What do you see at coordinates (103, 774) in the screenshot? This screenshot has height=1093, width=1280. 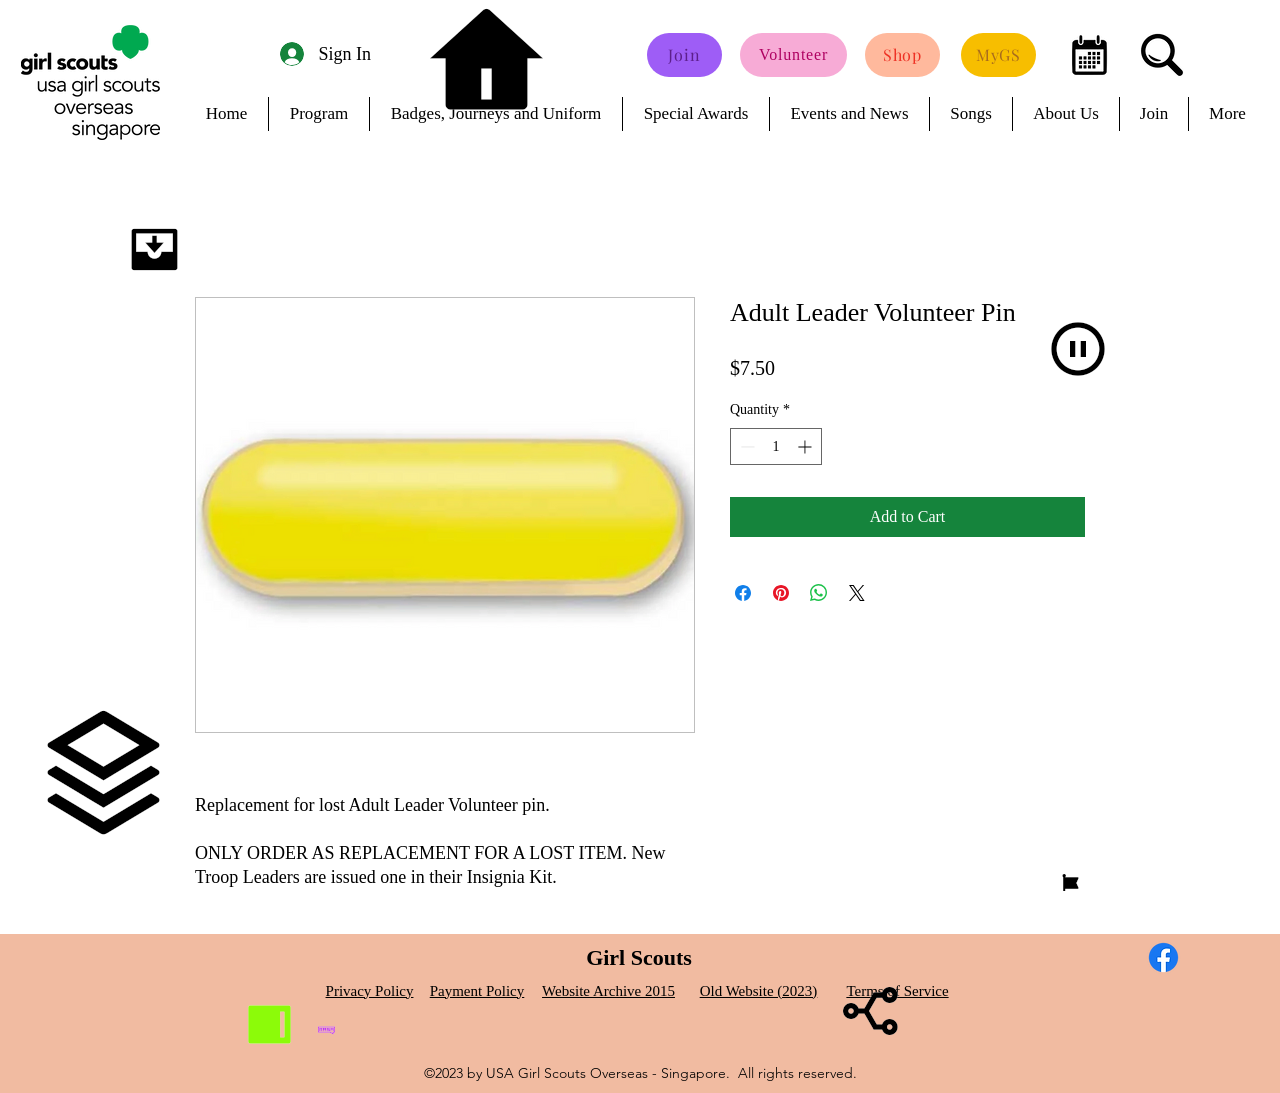 I see `view stacked layers or content` at bounding box center [103, 774].